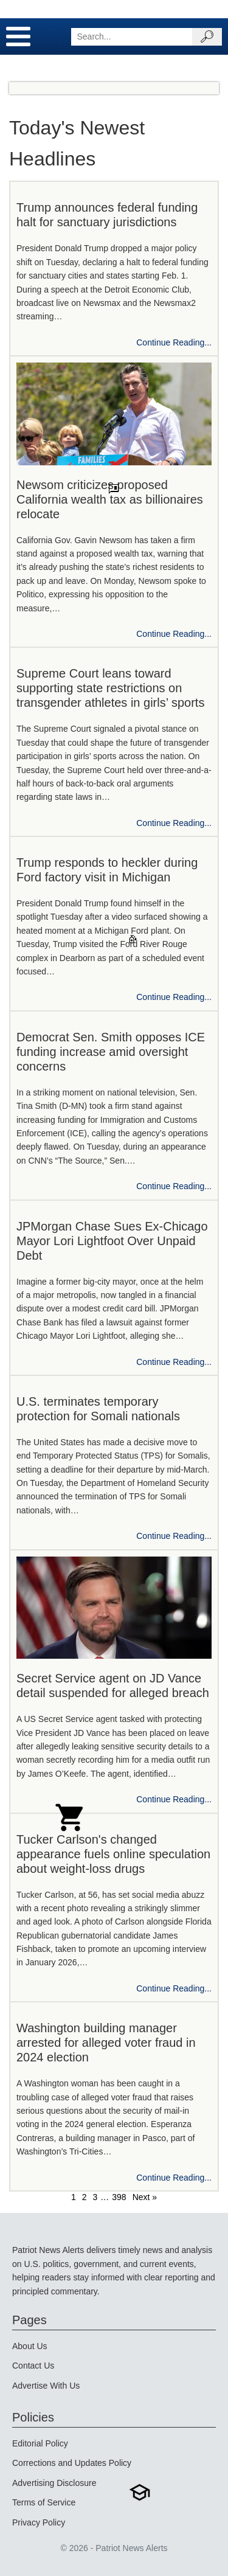 The image size is (228, 2576). I want to click on view nearby grocery stores, so click(71, 1817).